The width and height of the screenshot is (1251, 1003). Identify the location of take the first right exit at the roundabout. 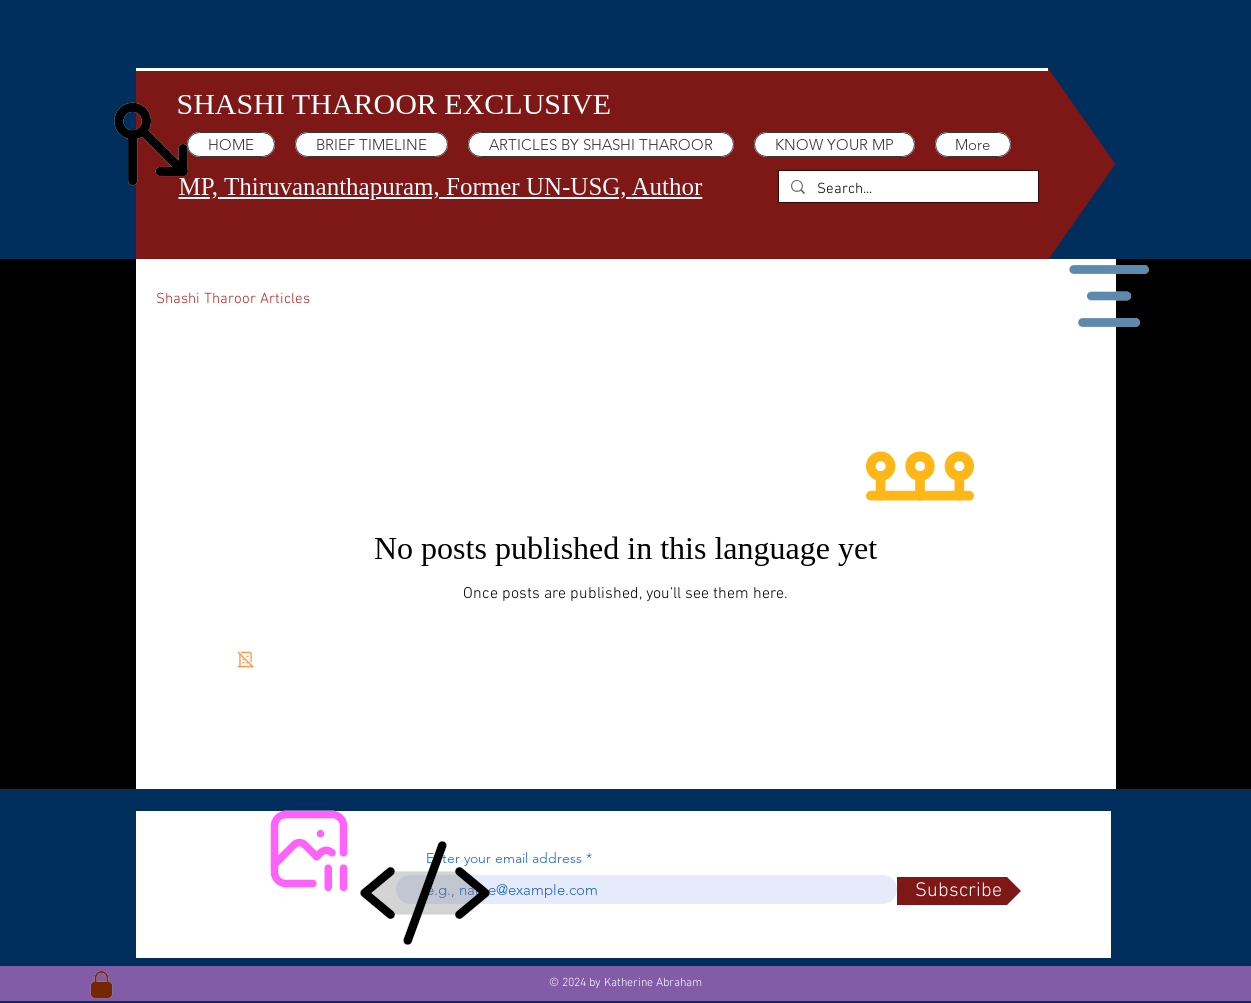
(151, 144).